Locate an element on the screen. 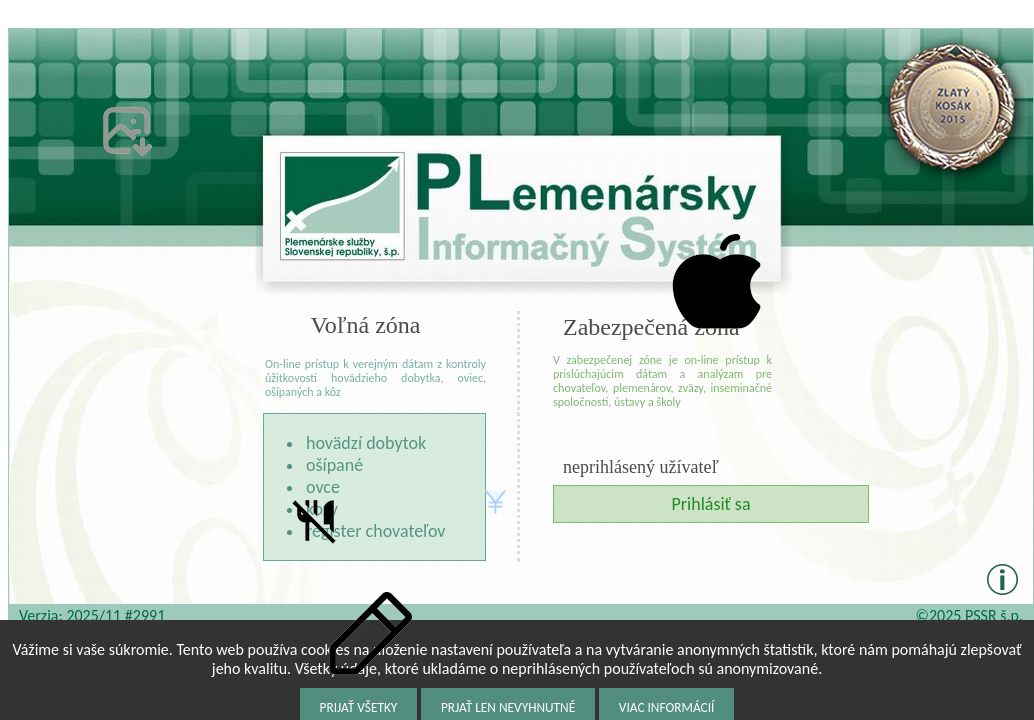 The height and width of the screenshot is (720, 1034). apple brand or product indicator is located at coordinates (720, 288).